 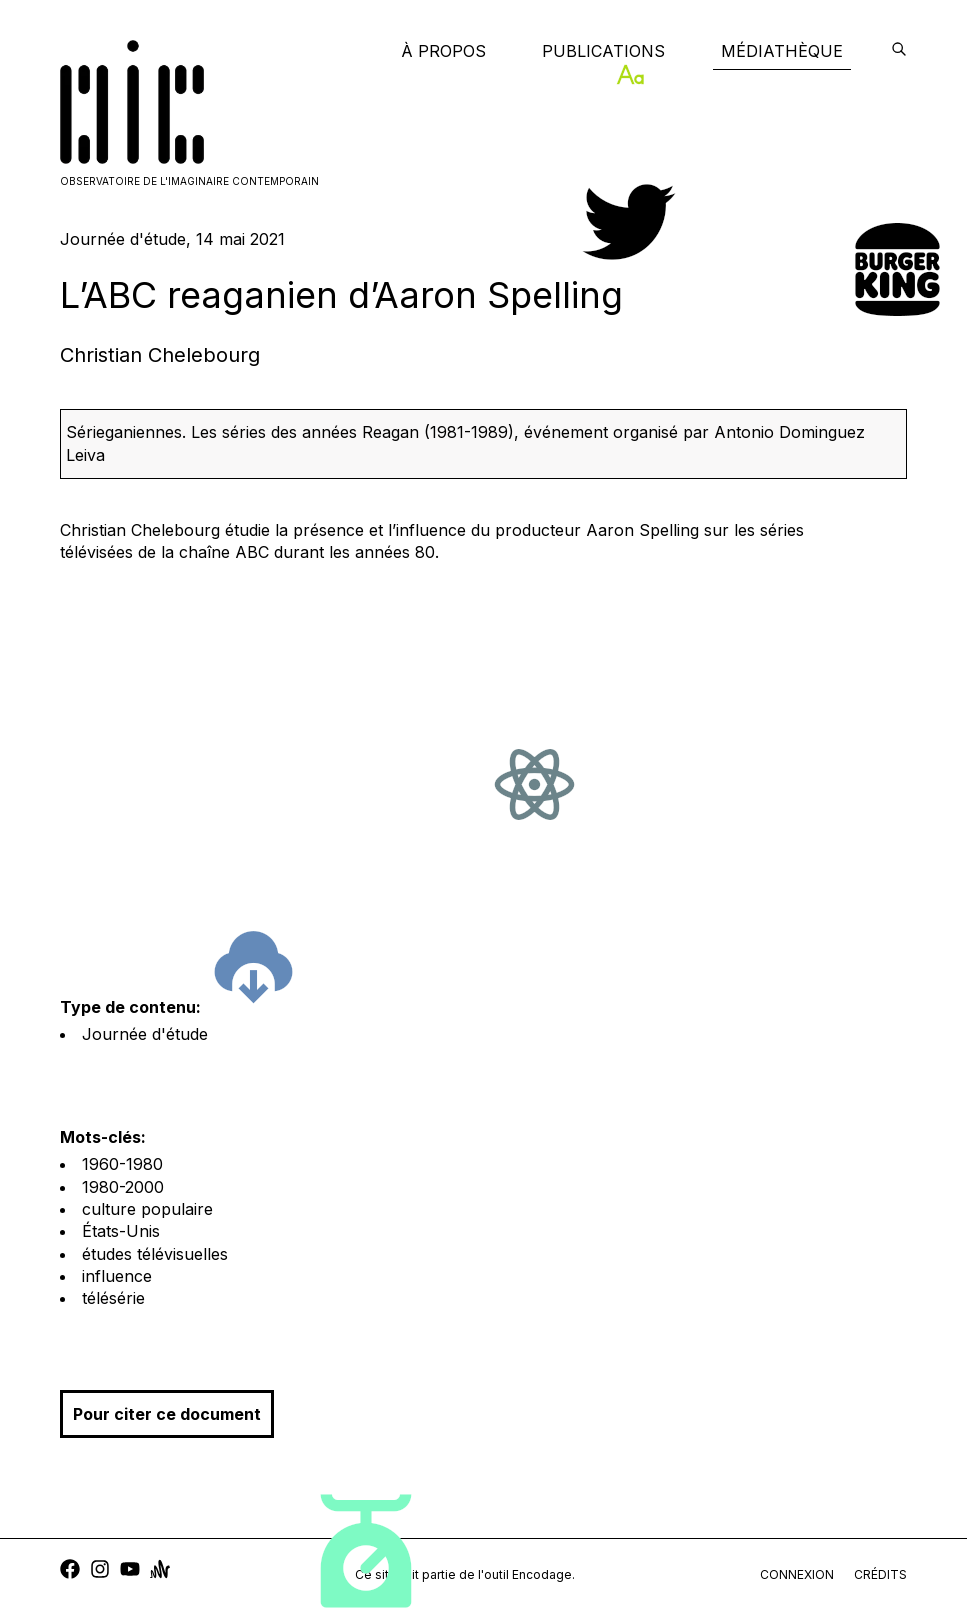 I want to click on view weight or measurement settings, so click(x=366, y=1551).